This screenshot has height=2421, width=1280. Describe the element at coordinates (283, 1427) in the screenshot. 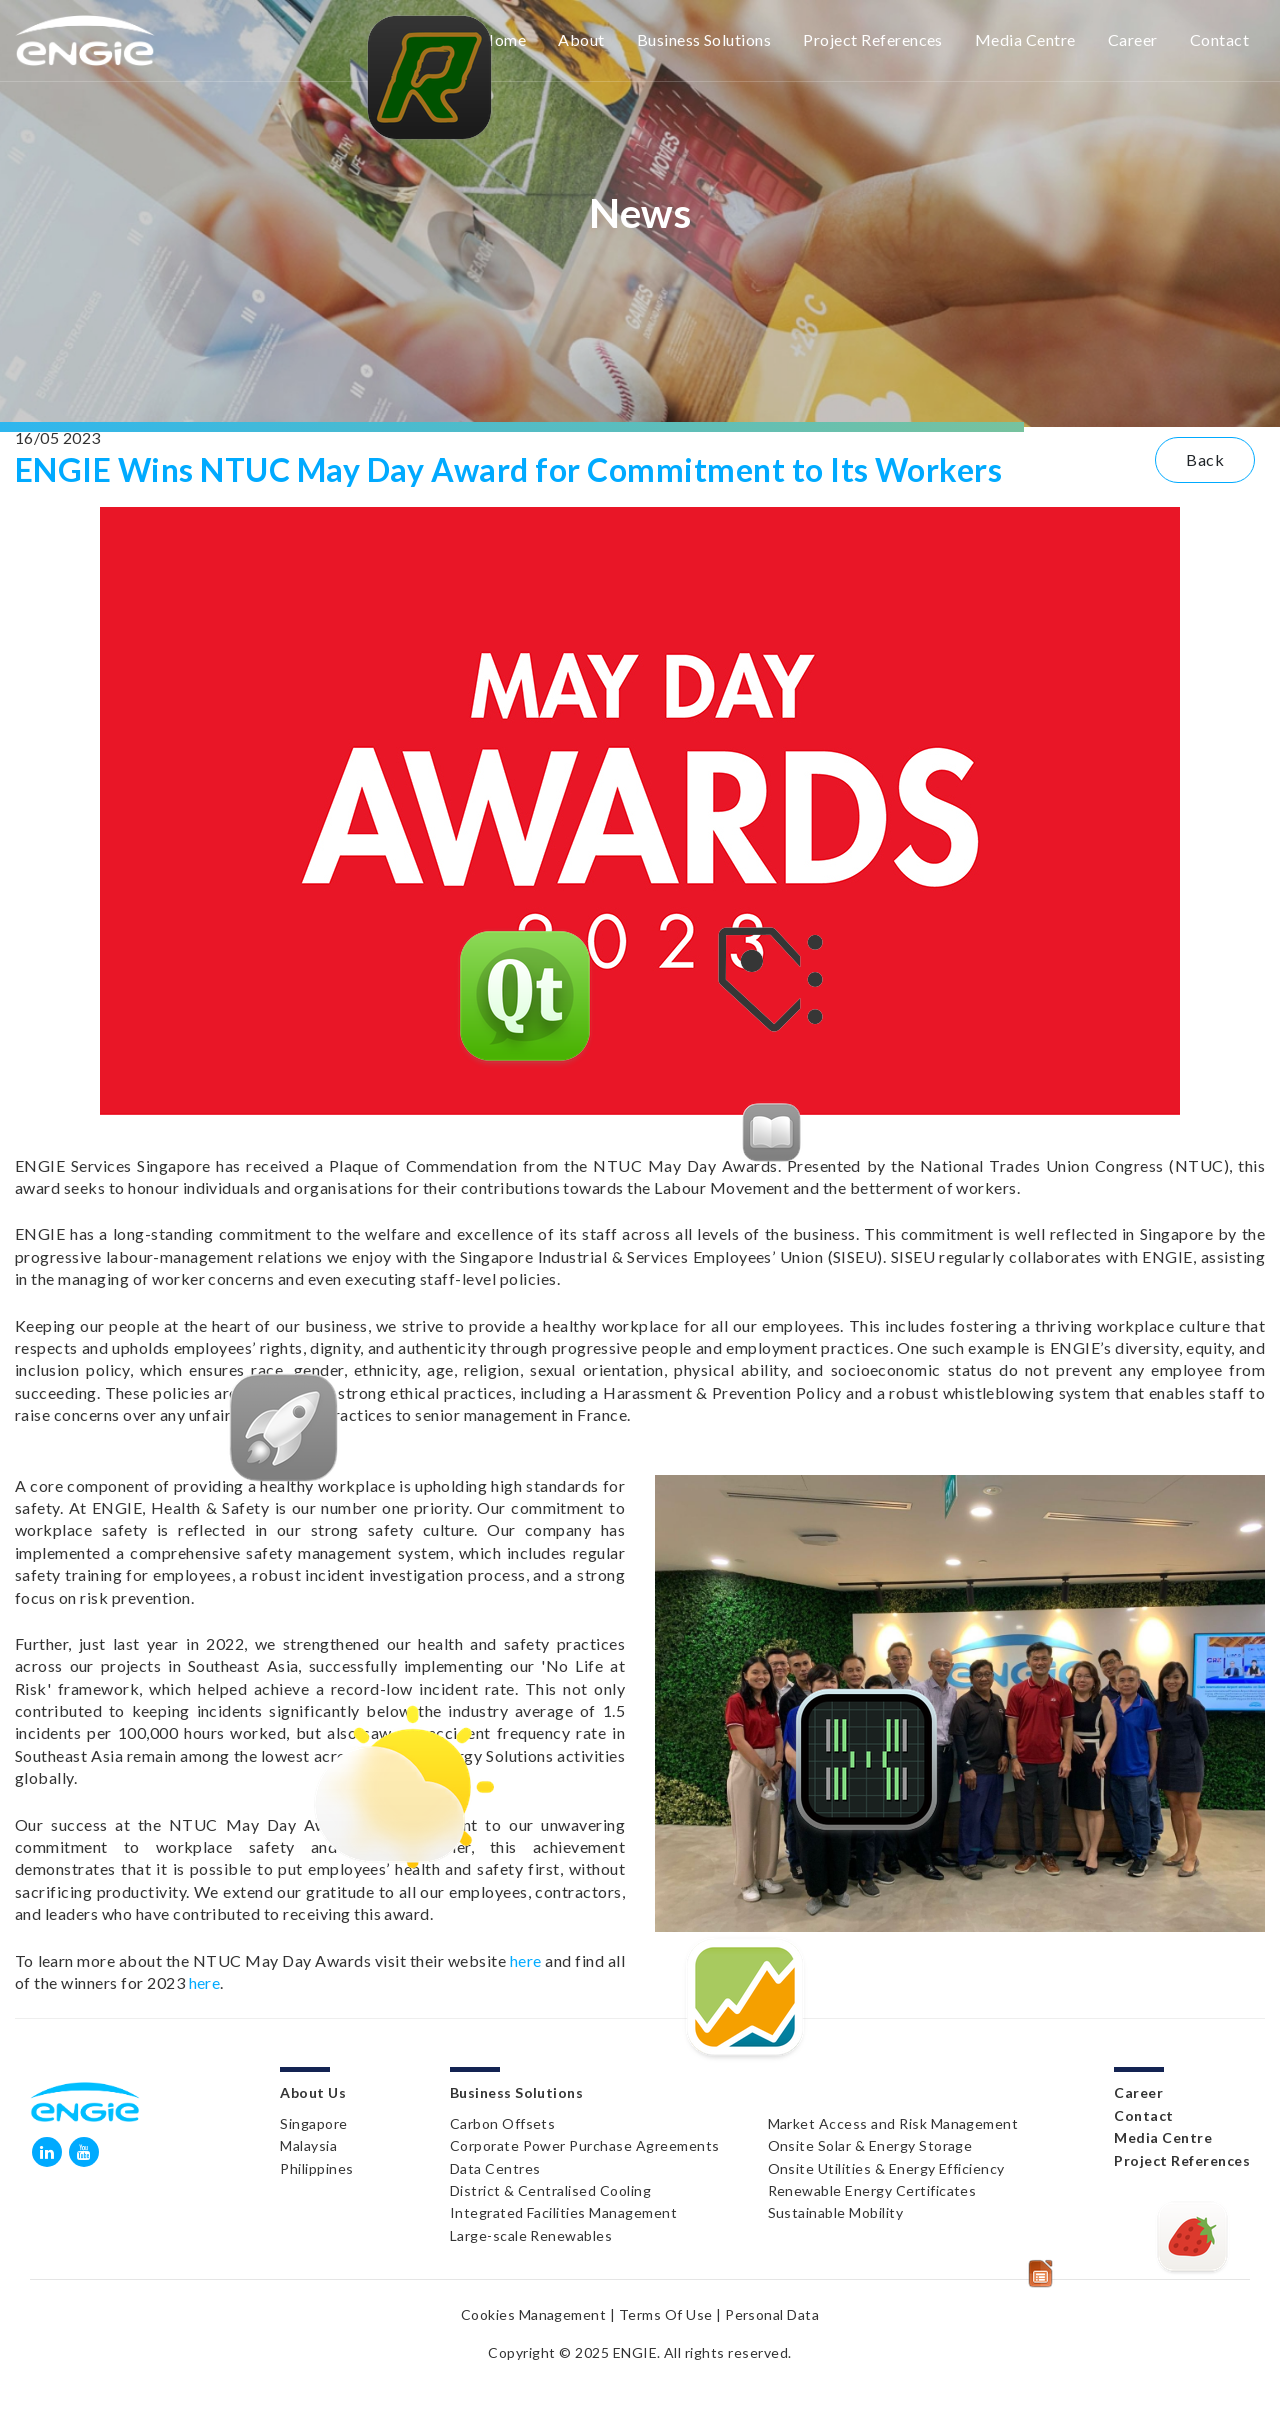

I see `open the games app or game center` at that location.